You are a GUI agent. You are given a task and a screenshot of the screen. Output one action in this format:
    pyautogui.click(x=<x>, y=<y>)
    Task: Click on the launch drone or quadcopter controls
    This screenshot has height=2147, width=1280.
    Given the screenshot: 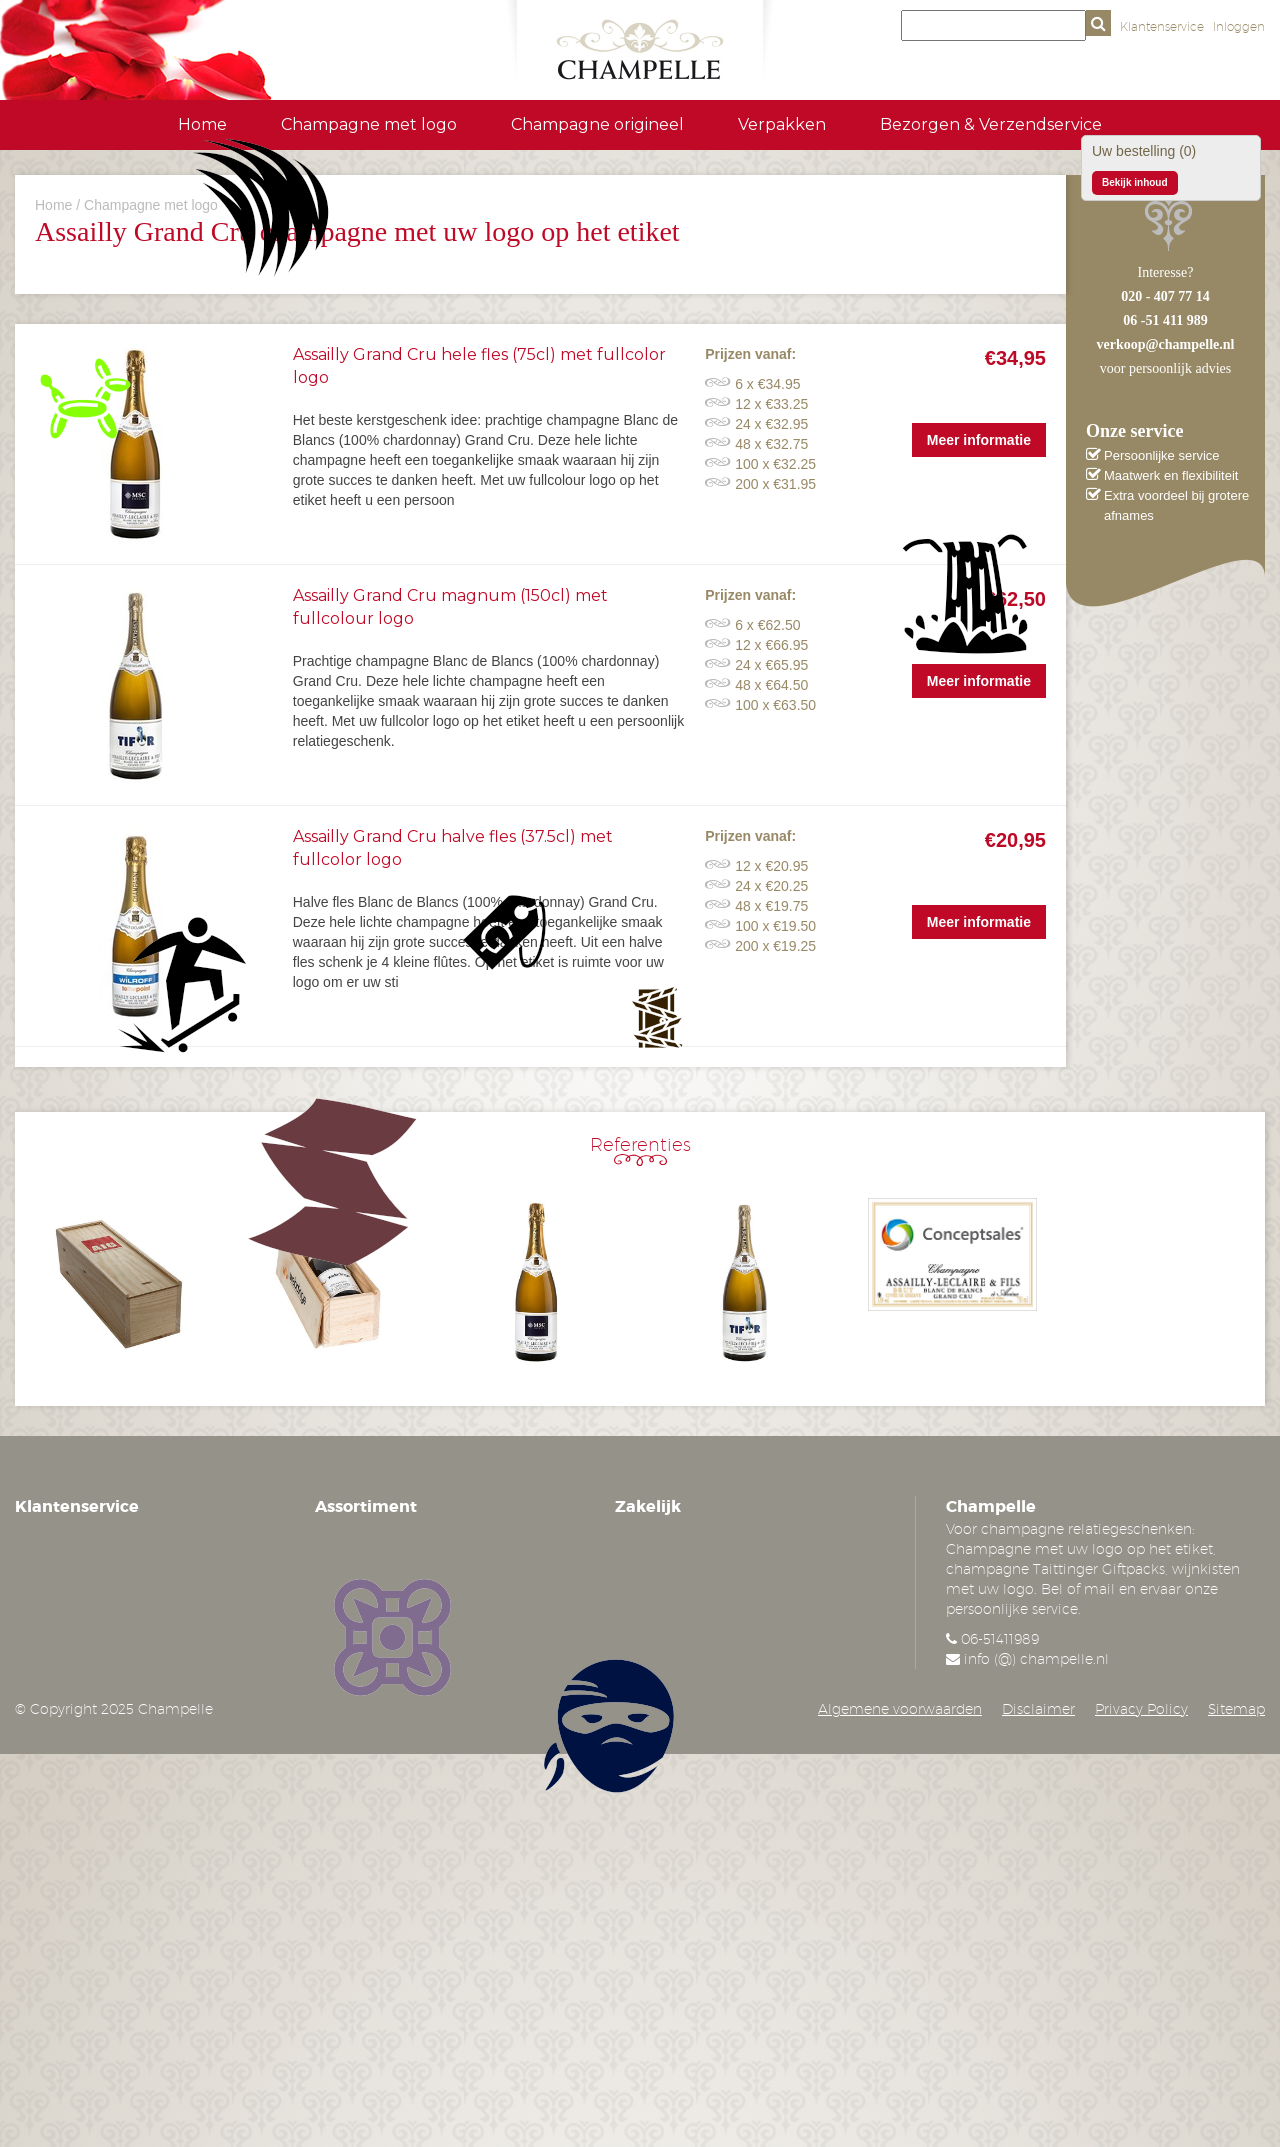 What is the action you would take?
    pyautogui.click(x=392, y=1637)
    